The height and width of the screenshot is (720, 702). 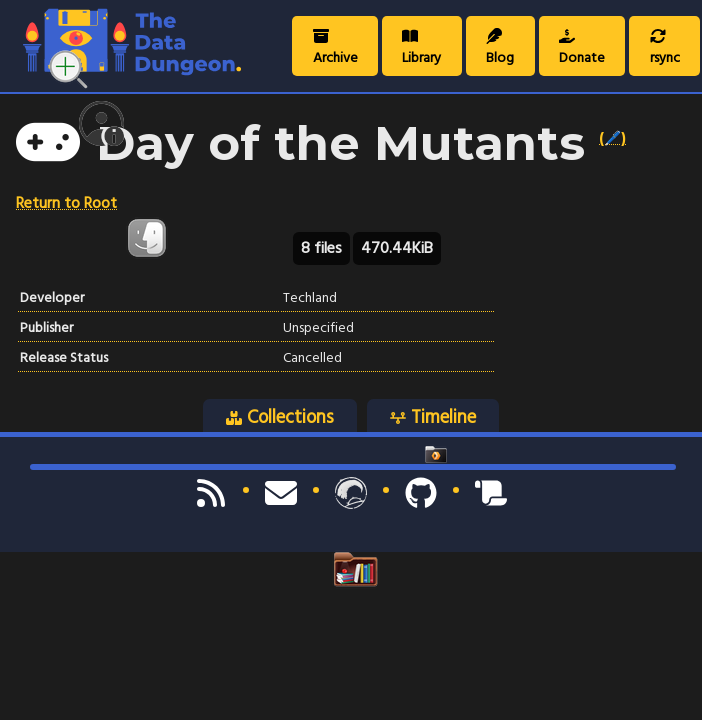 What do you see at coordinates (147, 238) in the screenshot?
I see `open Finder to browse files and folders` at bounding box center [147, 238].